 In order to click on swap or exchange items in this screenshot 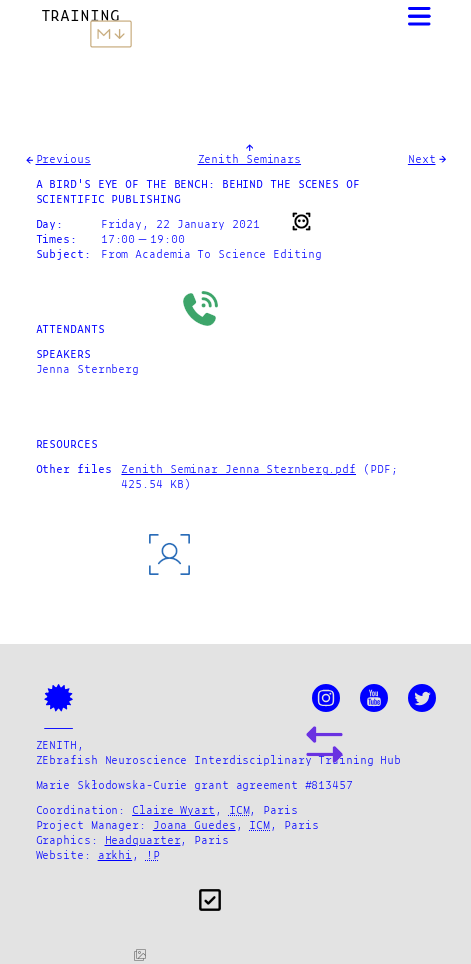, I will do `click(324, 744)`.